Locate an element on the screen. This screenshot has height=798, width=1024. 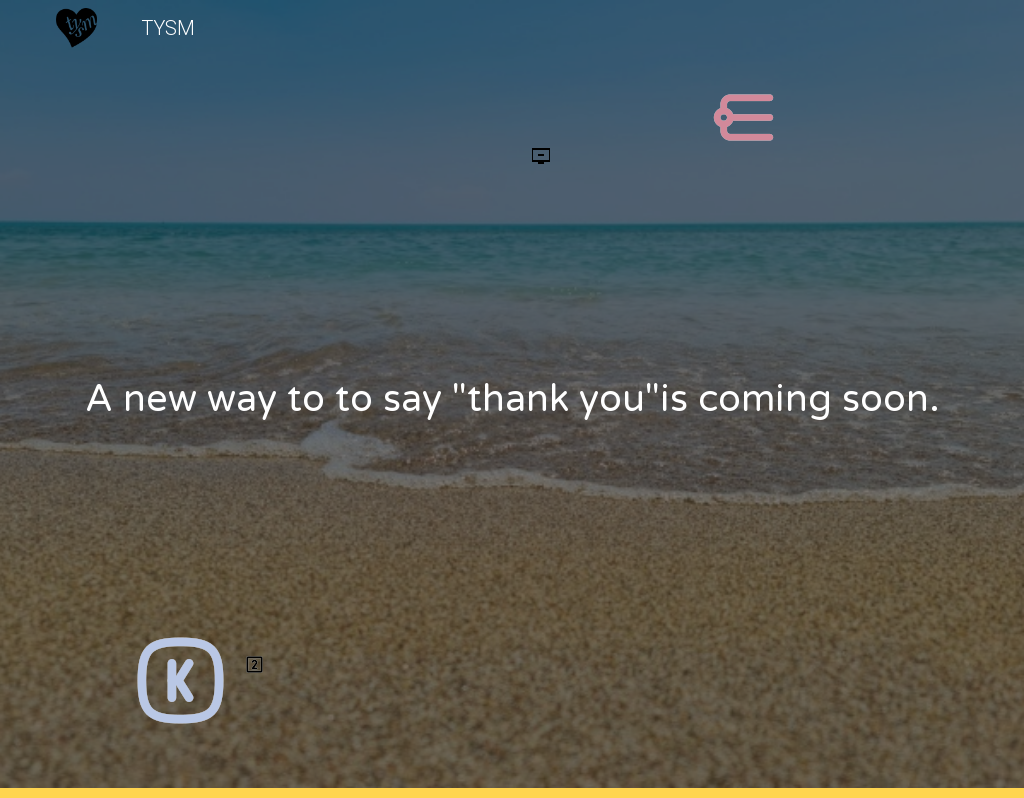
adjust text alignment settings is located at coordinates (743, 117).